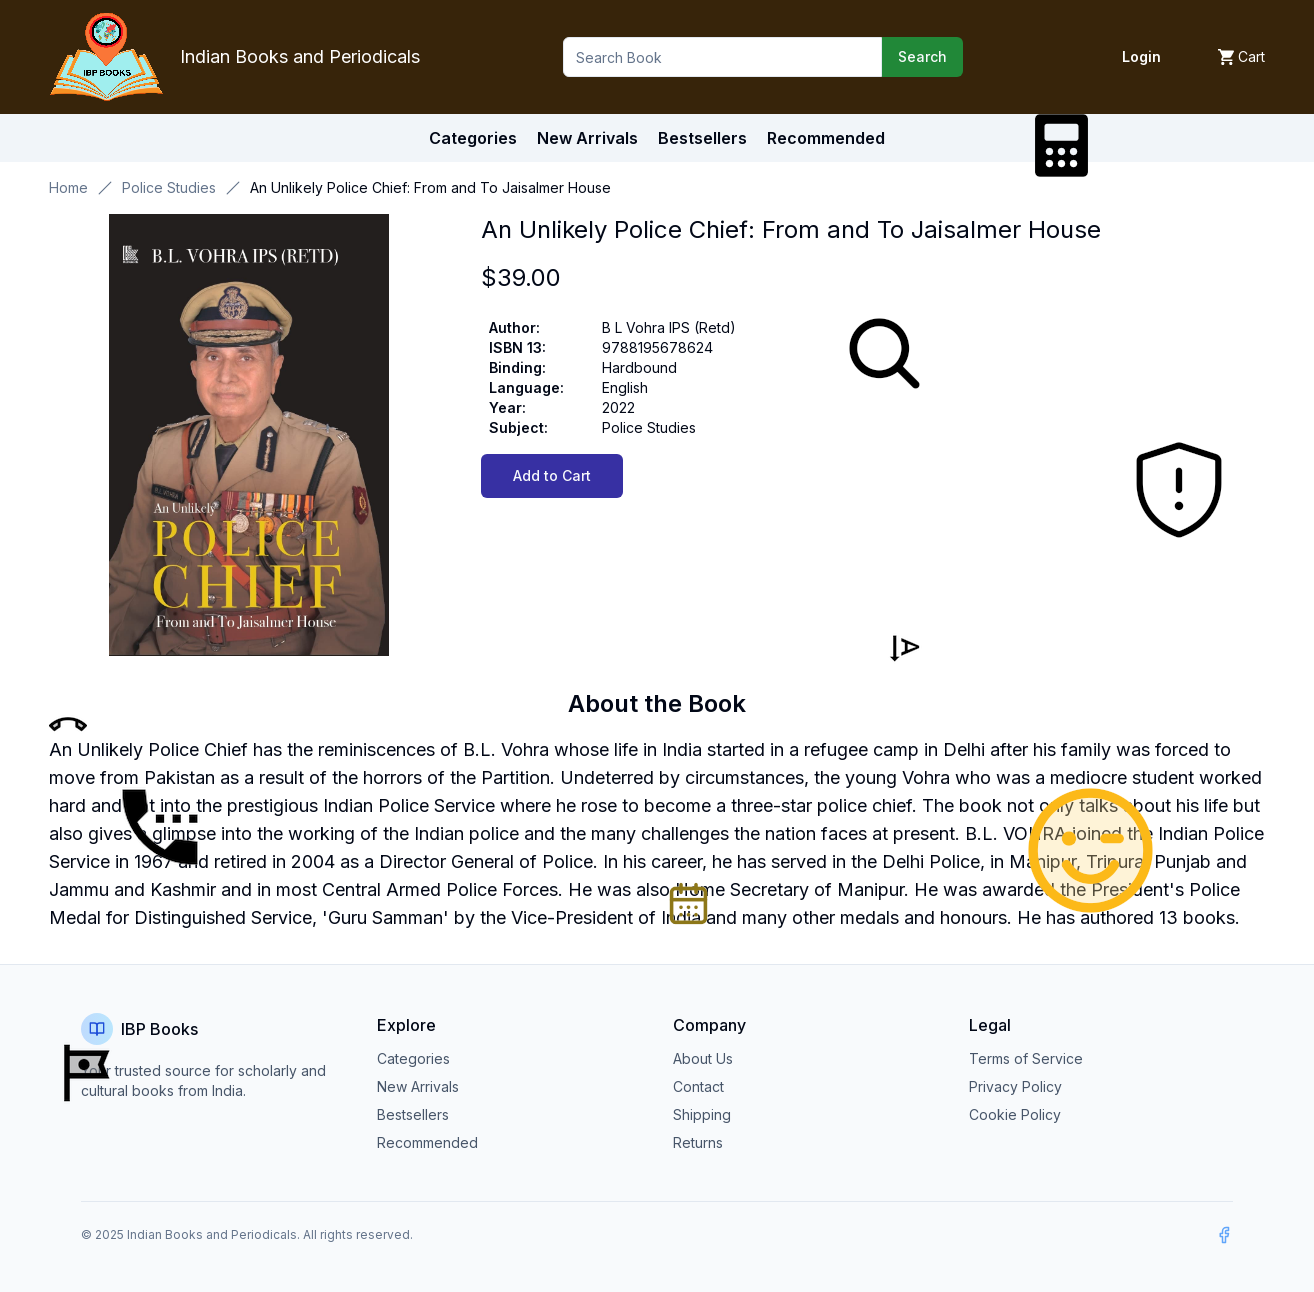 The width and height of the screenshot is (1314, 1292). Describe the element at coordinates (1061, 145) in the screenshot. I see `open the calculator app` at that location.